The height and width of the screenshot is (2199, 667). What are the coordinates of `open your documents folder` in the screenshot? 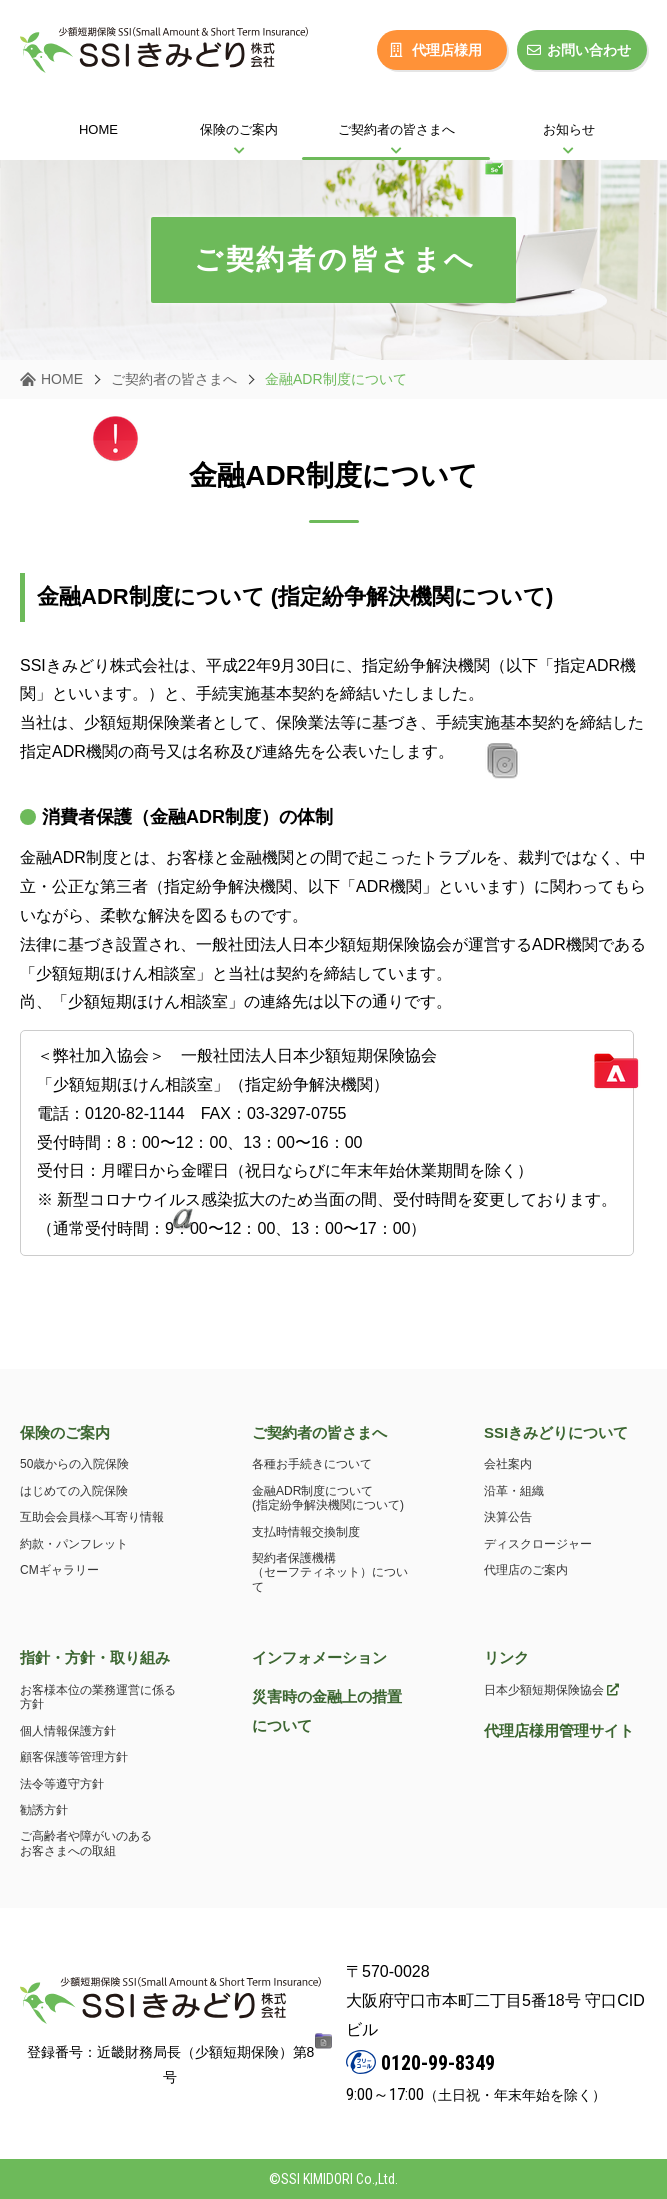 It's located at (323, 2040).